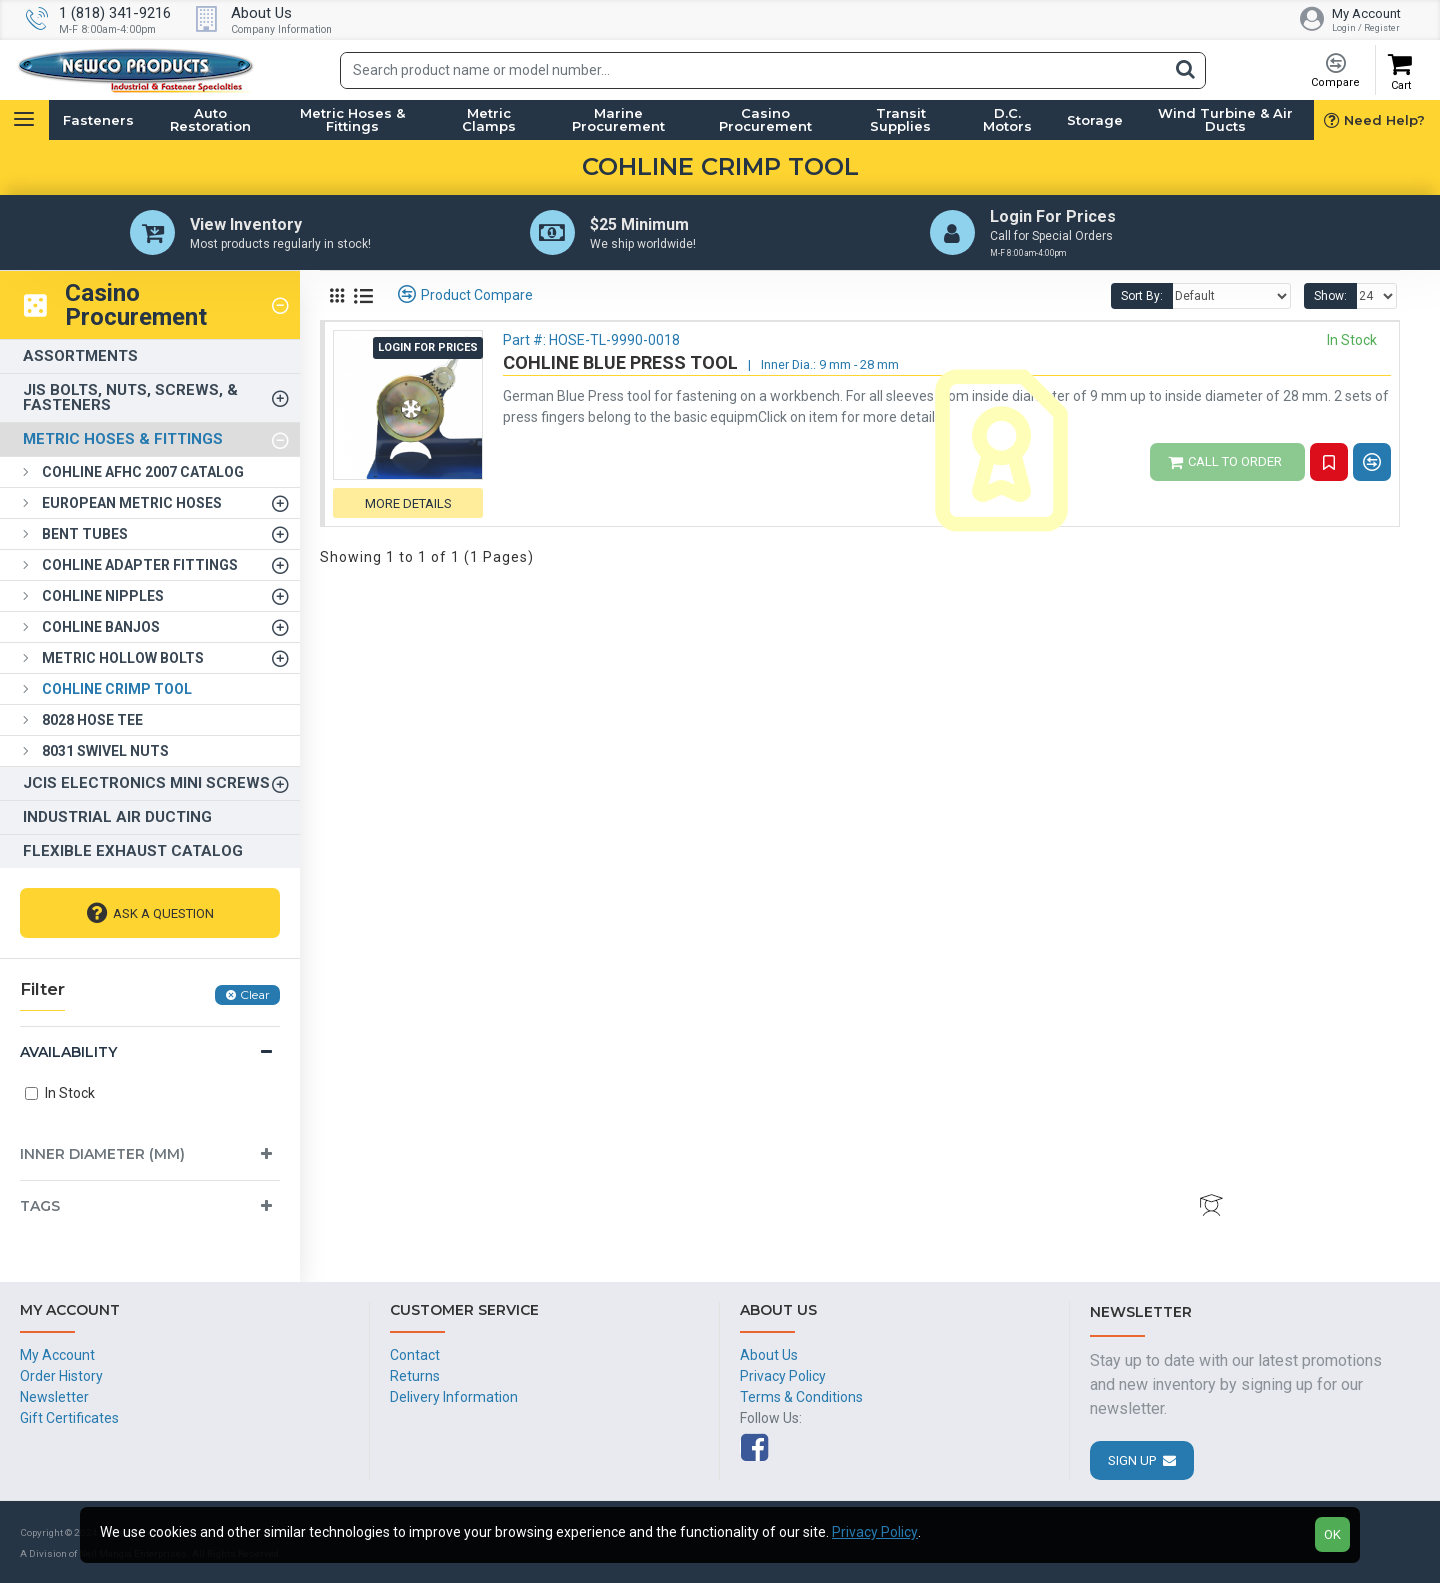 The height and width of the screenshot is (1583, 1440). Describe the element at coordinates (1001, 450) in the screenshot. I see `view certified or verified document` at that location.